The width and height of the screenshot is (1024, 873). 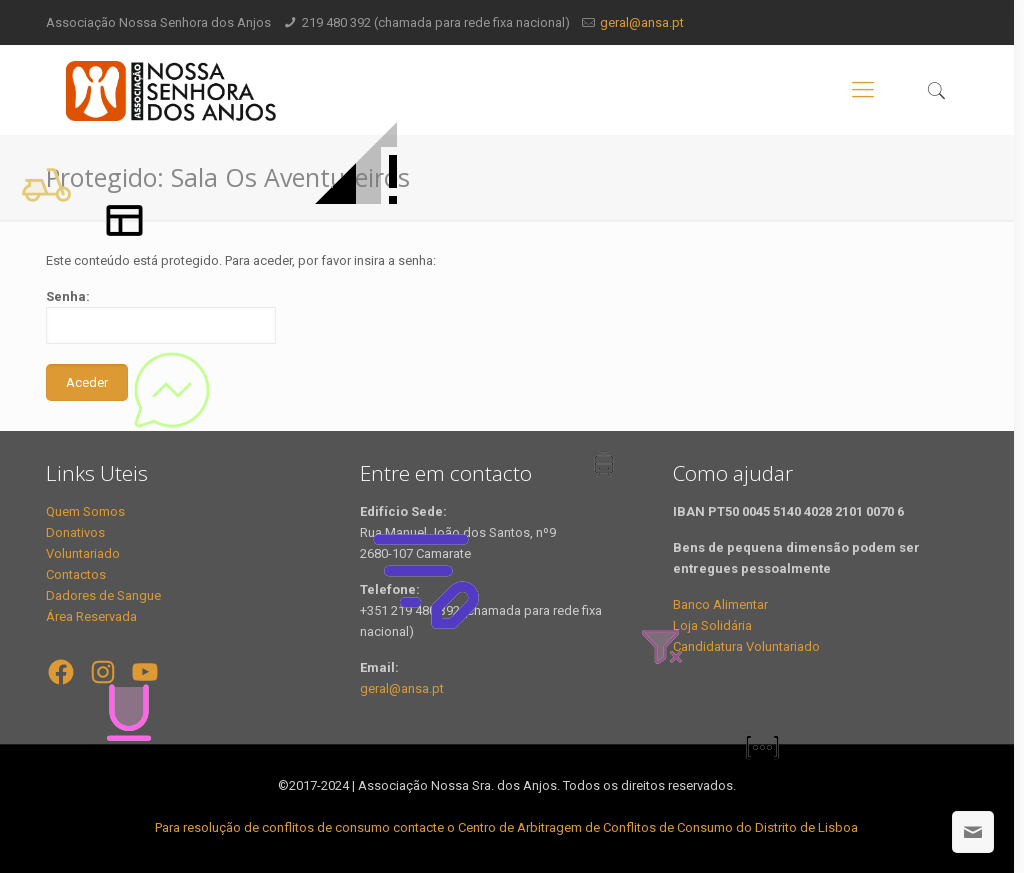 What do you see at coordinates (46, 186) in the screenshot?
I see `select moped or scooter delivery option` at bounding box center [46, 186].